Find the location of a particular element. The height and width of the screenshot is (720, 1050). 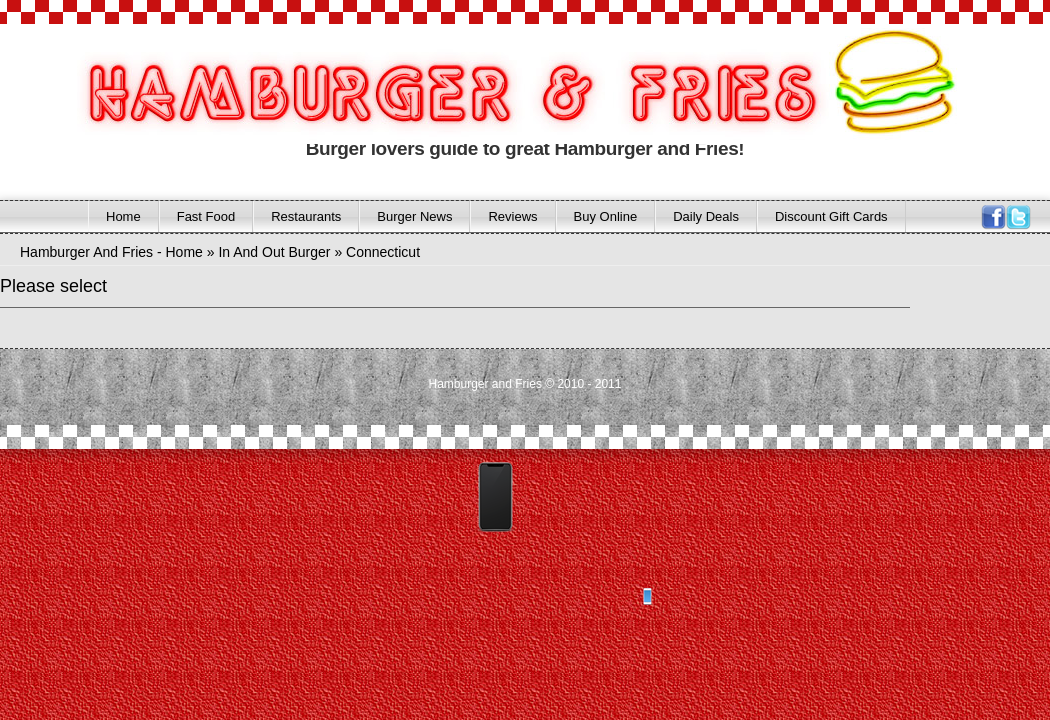

indicates a connected iPod Touch device is located at coordinates (647, 596).